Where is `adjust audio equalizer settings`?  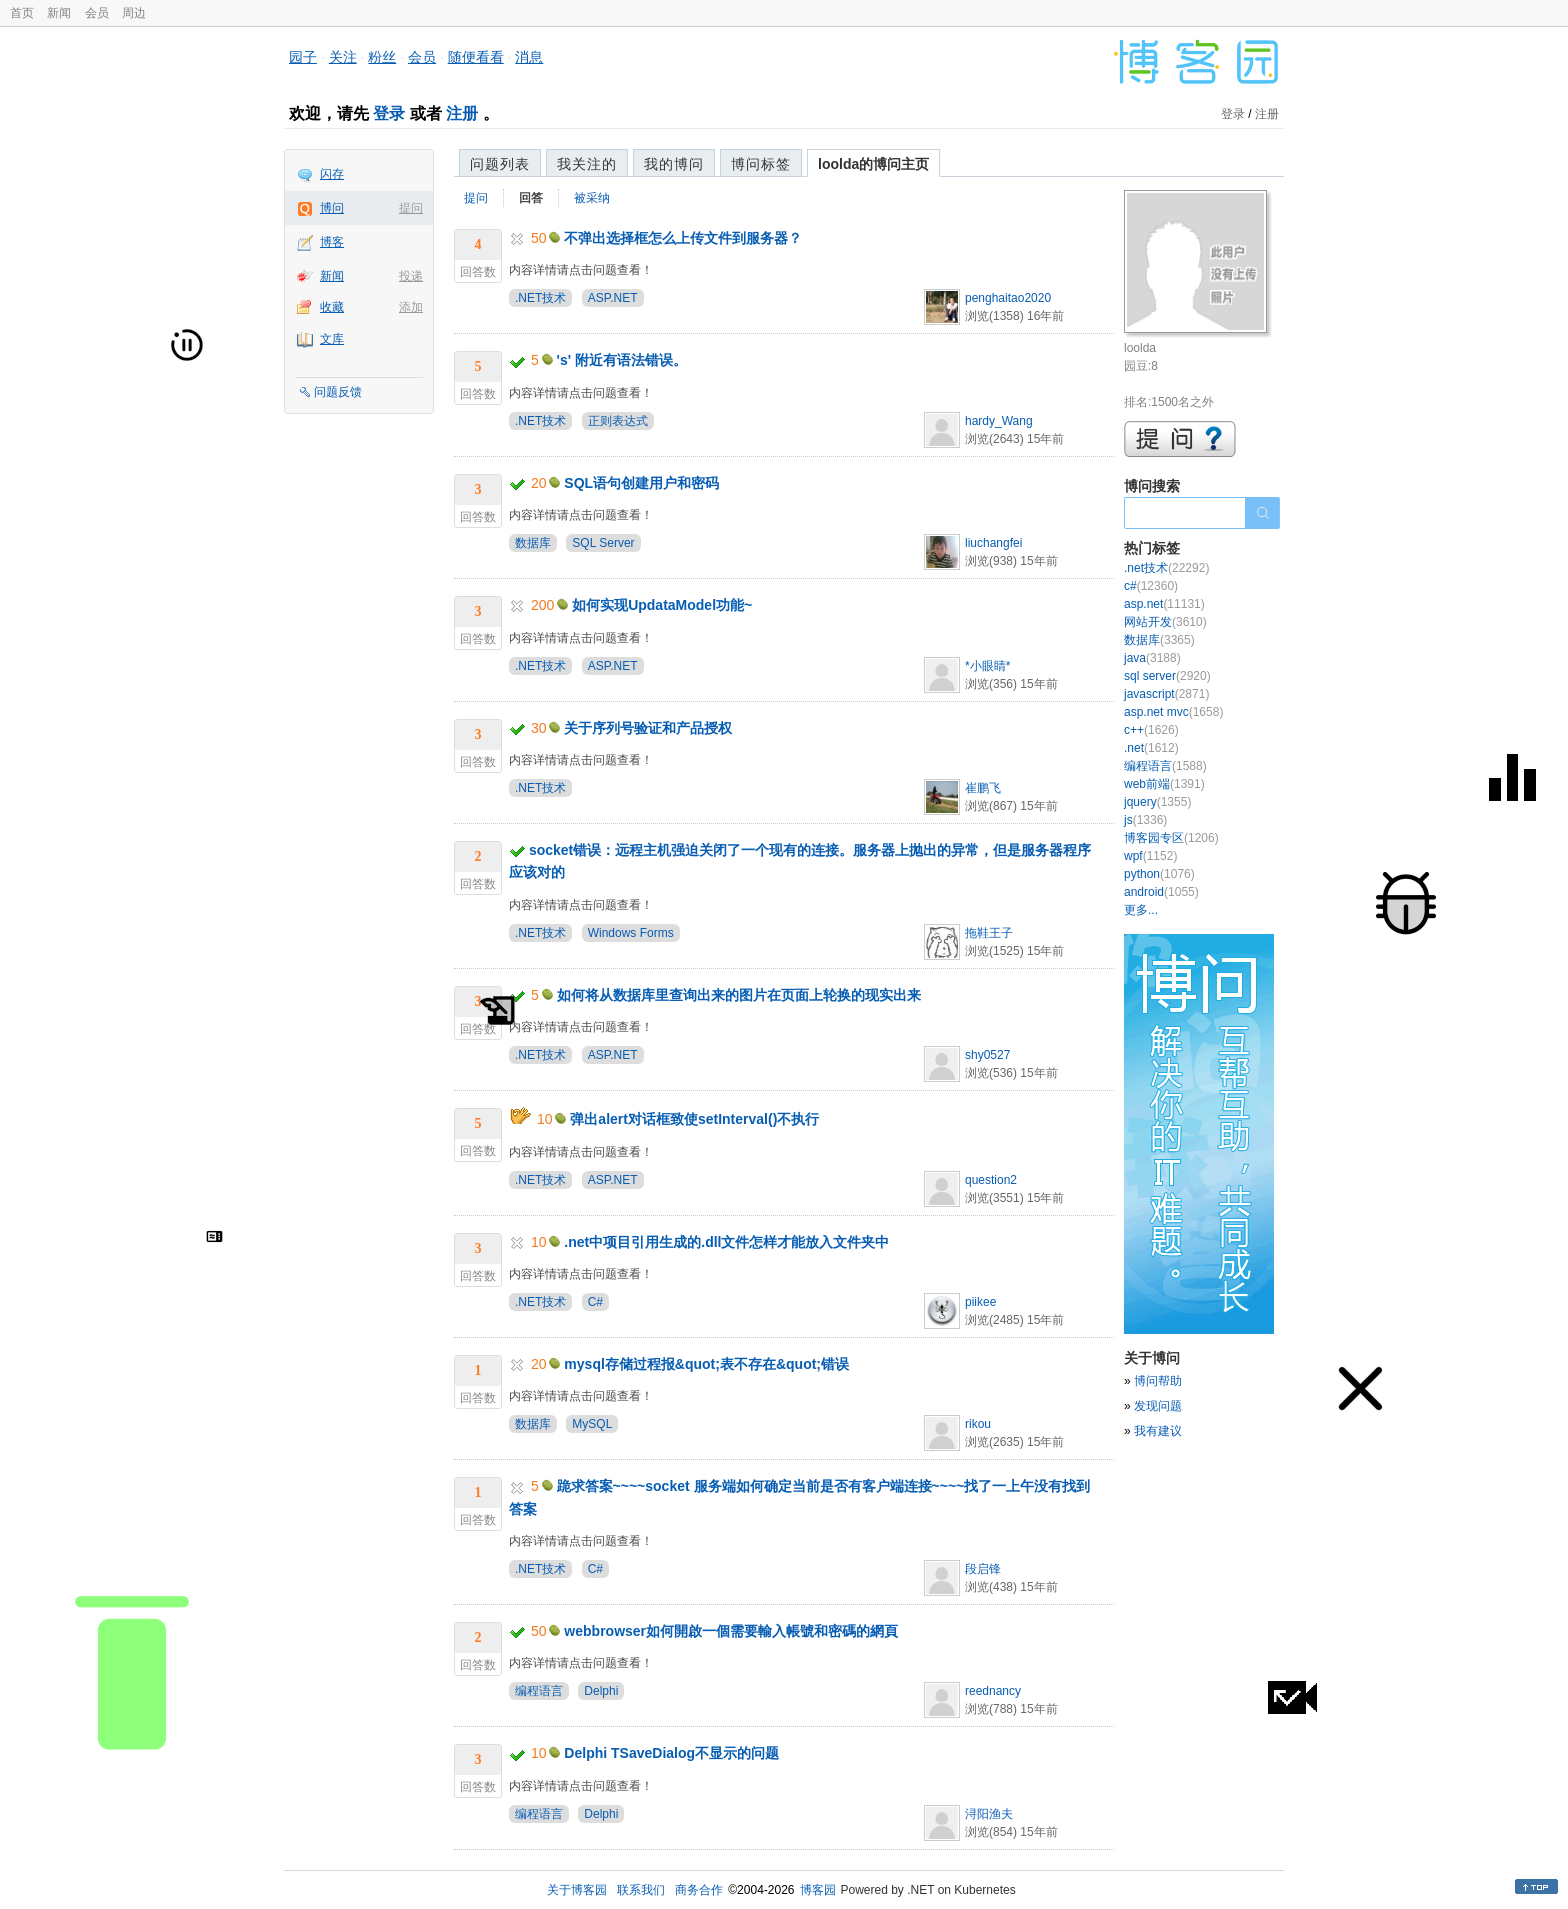
adjust audio equalizer settings is located at coordinates (1512, 777).